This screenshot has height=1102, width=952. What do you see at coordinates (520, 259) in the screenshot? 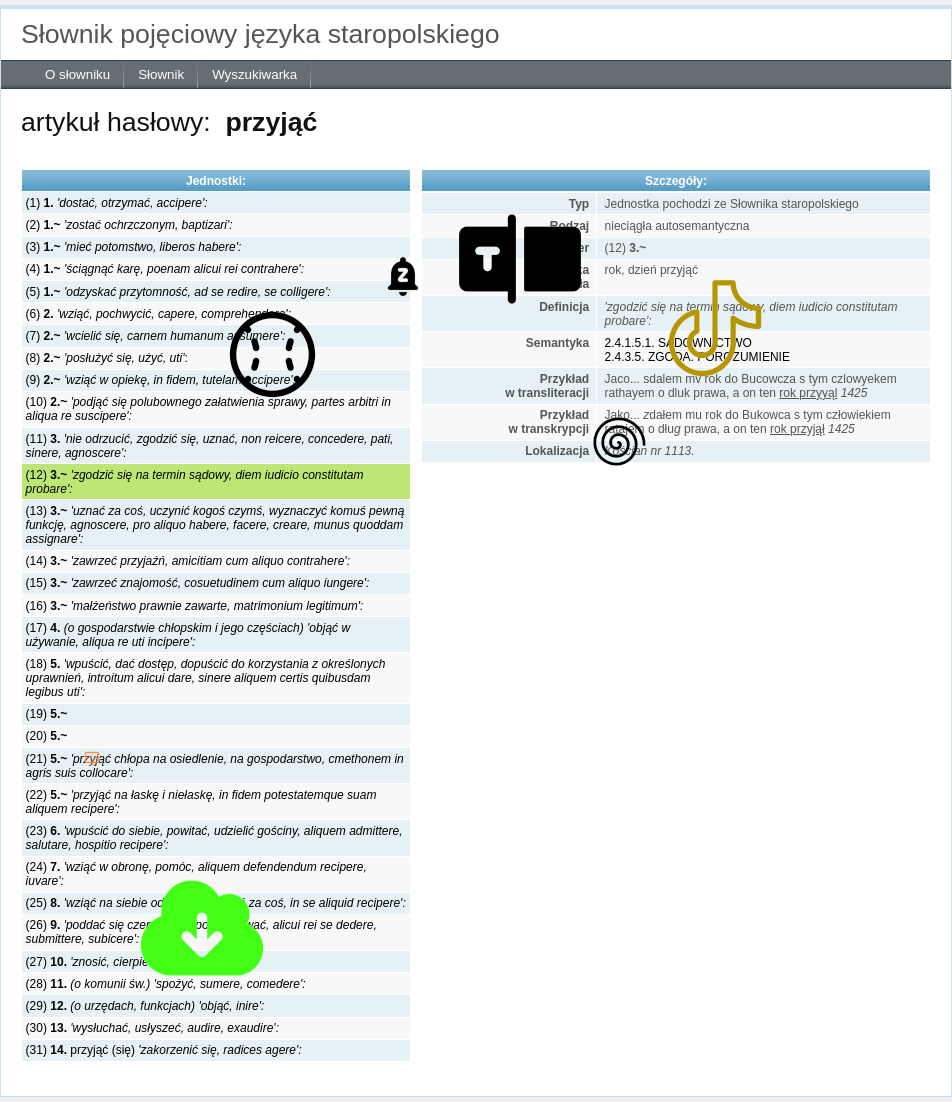
I see `enter text in an input field` at bounding box center [520, 259].